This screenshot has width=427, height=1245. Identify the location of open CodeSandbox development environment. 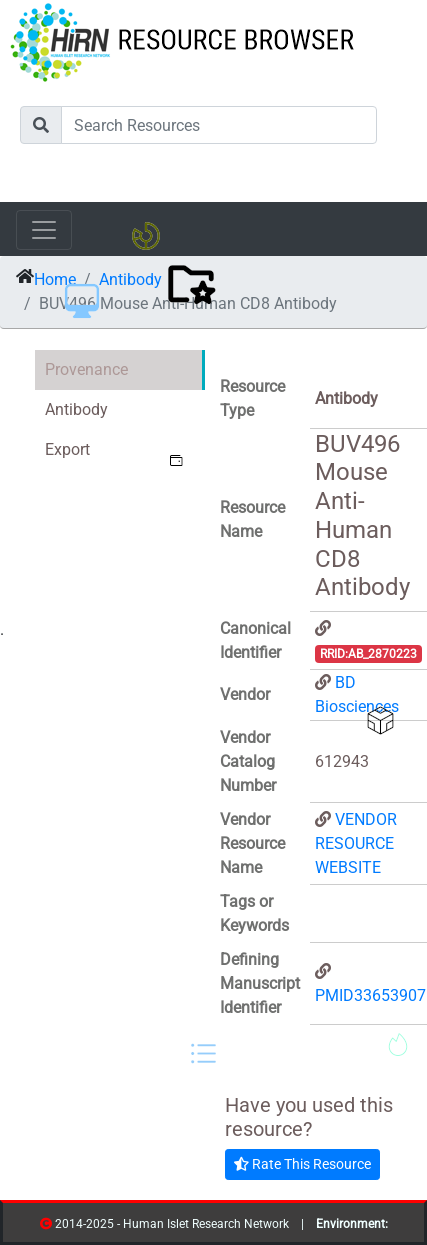
(380, 720).